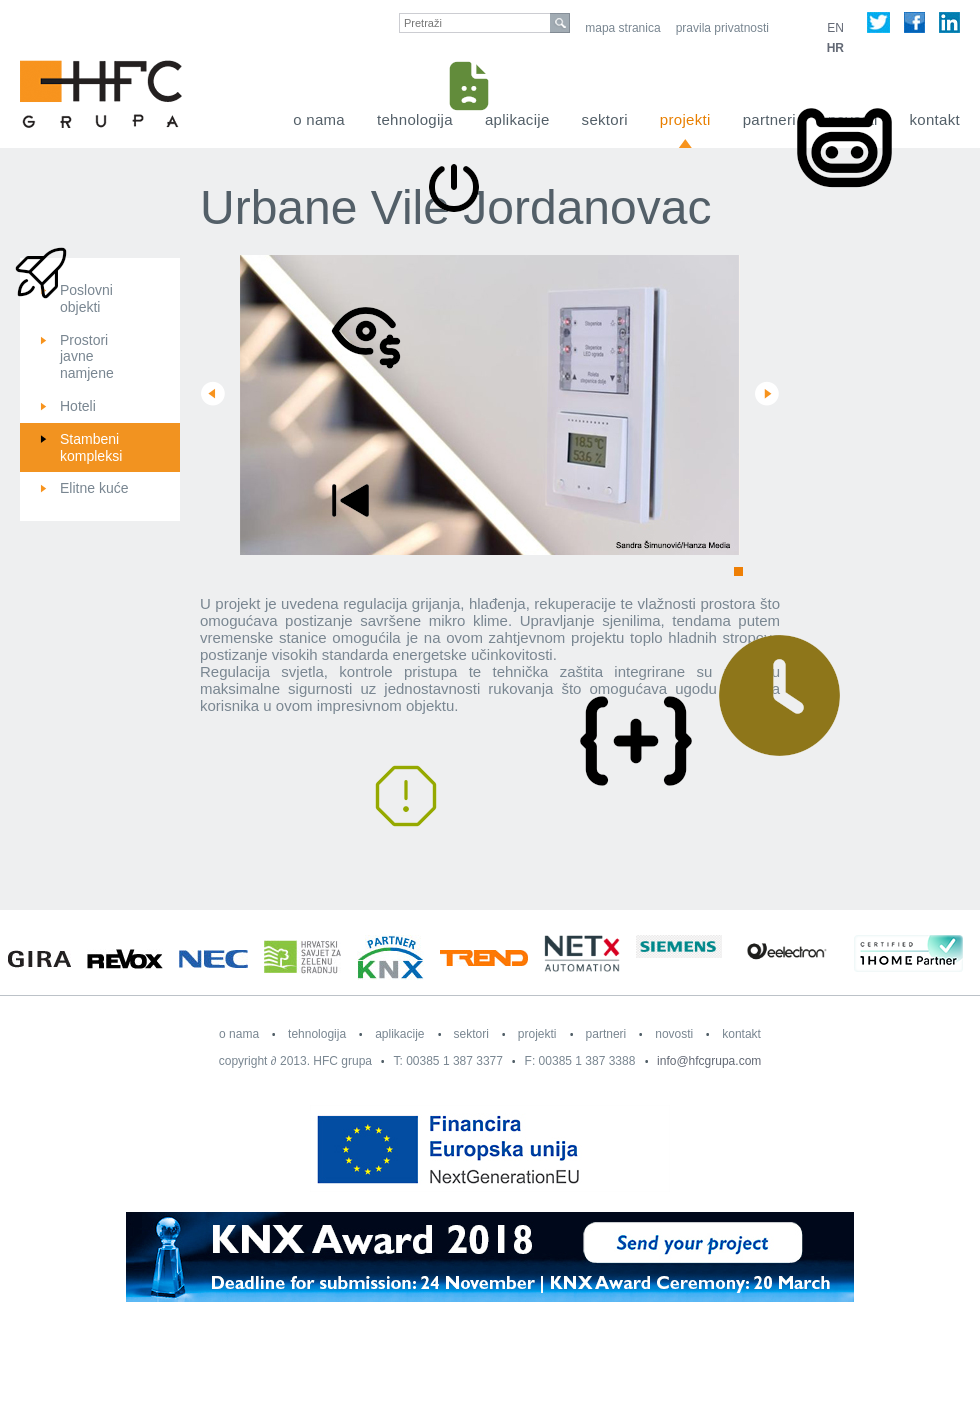  What do you see at coordinates (636, 741) in the screenshot?
I see `add a new code snippet or block` at bounding box center [636, 741].